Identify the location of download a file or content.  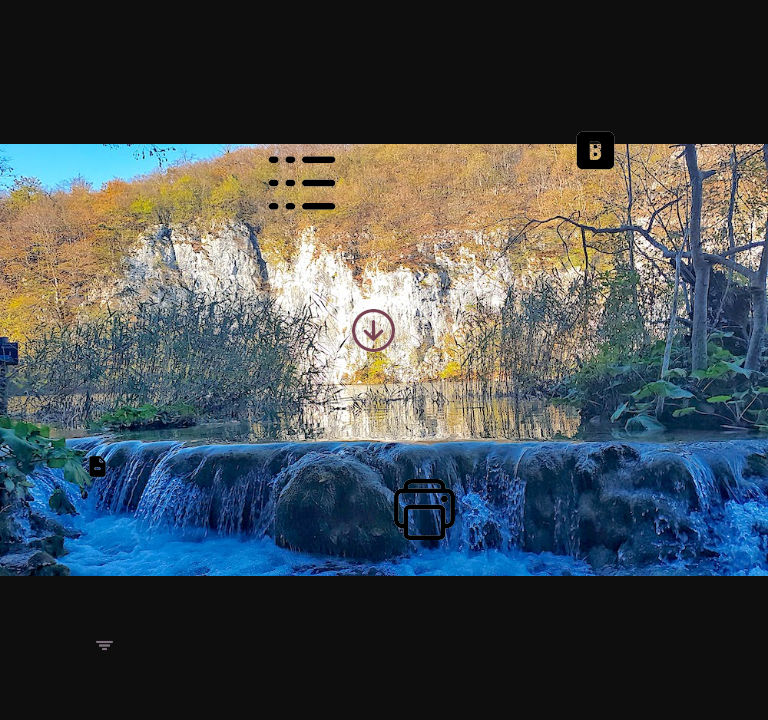
(373, 330).